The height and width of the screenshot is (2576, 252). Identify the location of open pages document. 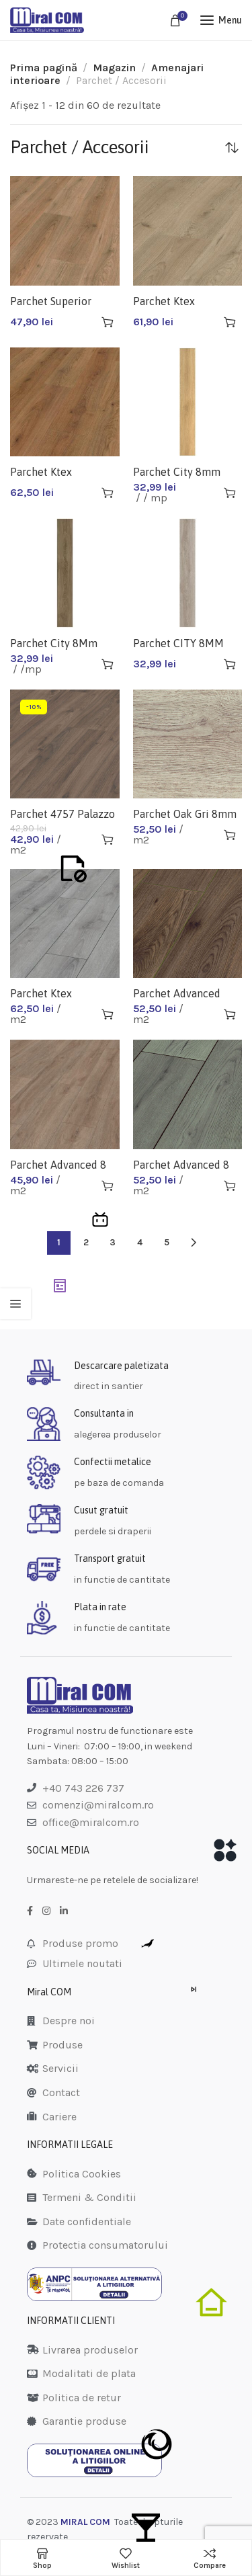
(60, 1286).